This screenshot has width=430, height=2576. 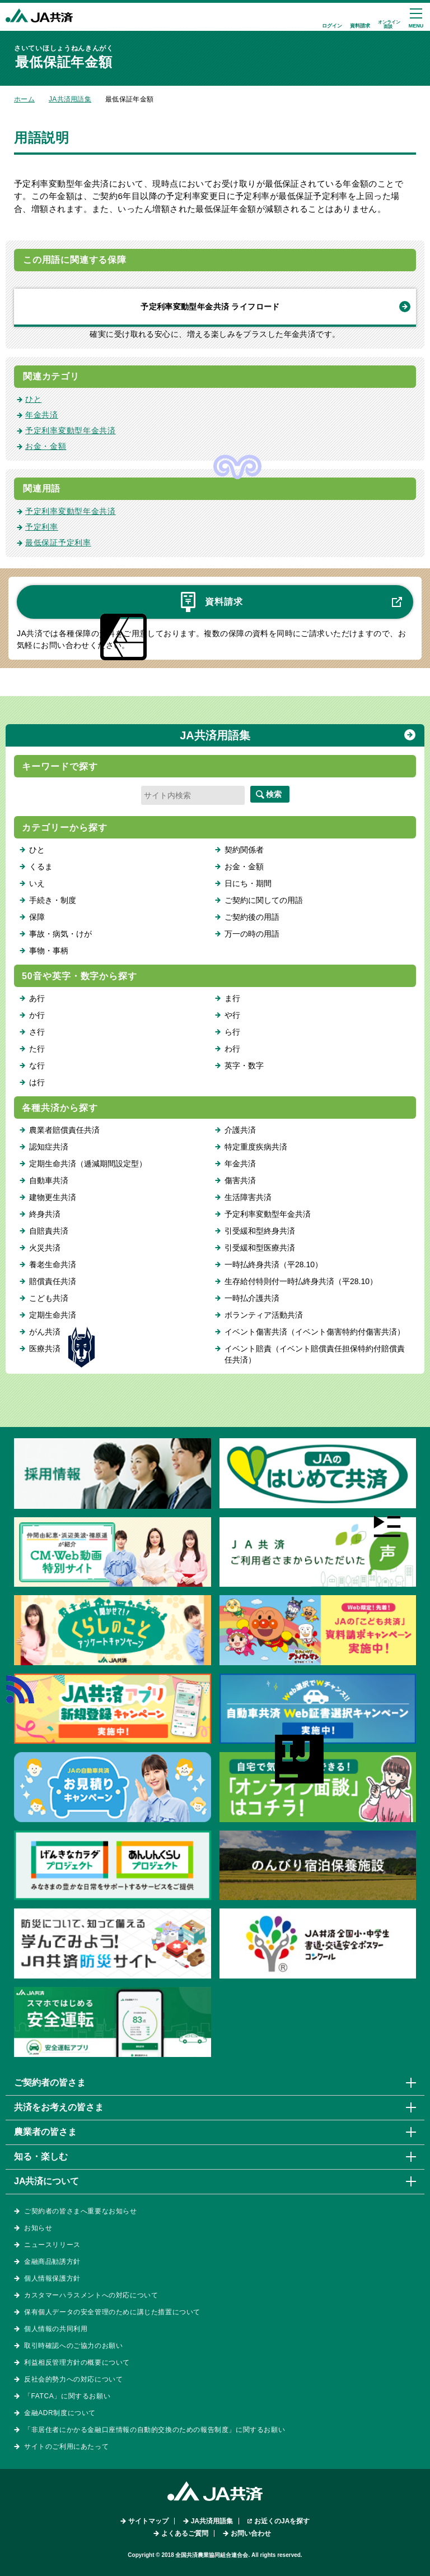 What do you see at coordinates (299, 1759) in the screenshot?
I see `open IntelliJ IDEA application` at bounding box center [299, 1759].